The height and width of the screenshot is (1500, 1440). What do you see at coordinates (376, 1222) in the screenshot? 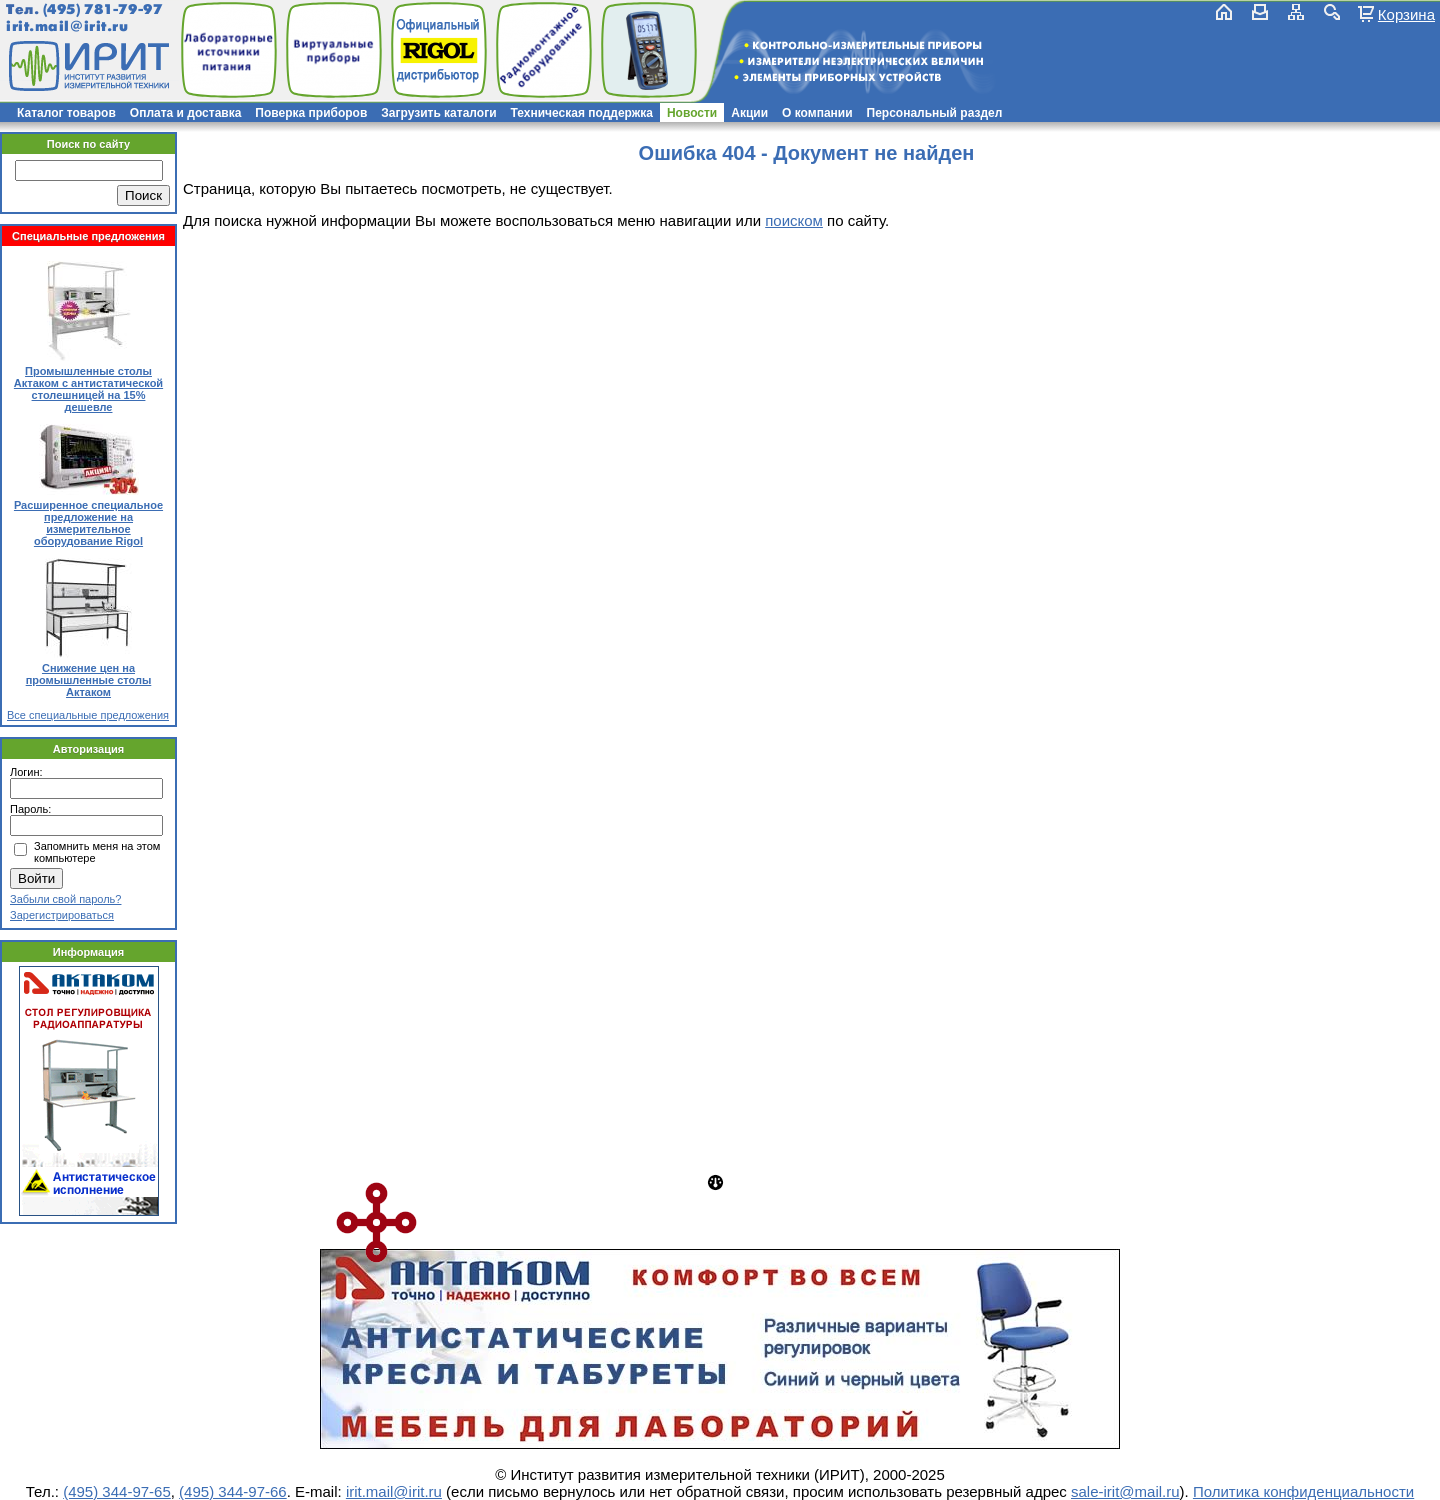
I see `view star network topology` at bounding box center [376, 1222].